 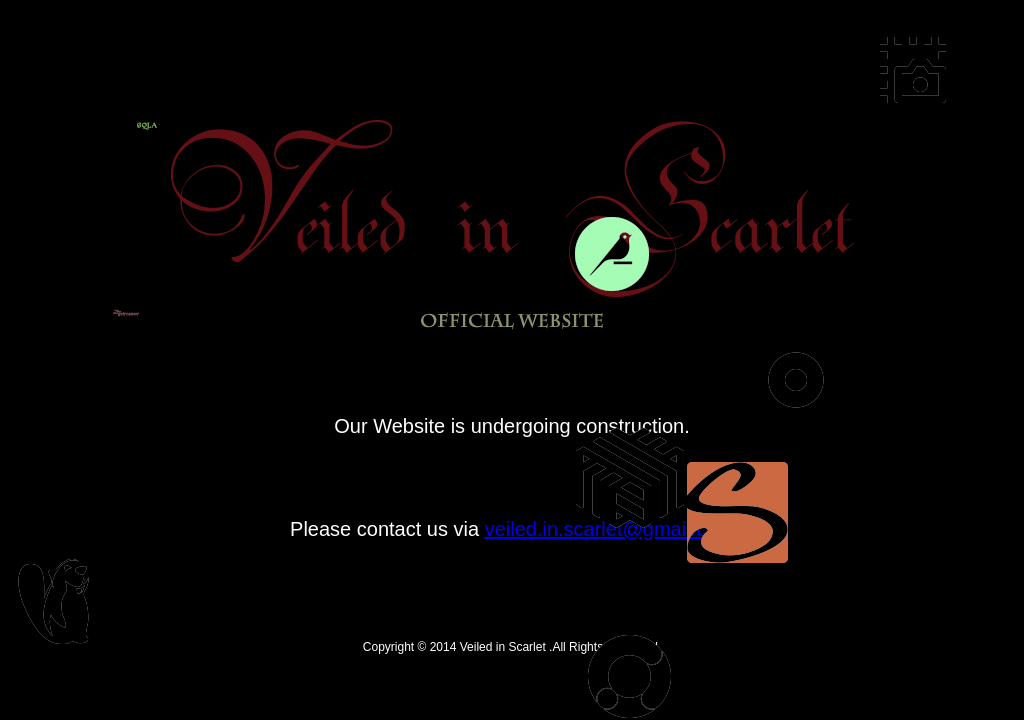 I want to click on google marketing platform logo, so click(x=629, y=676).